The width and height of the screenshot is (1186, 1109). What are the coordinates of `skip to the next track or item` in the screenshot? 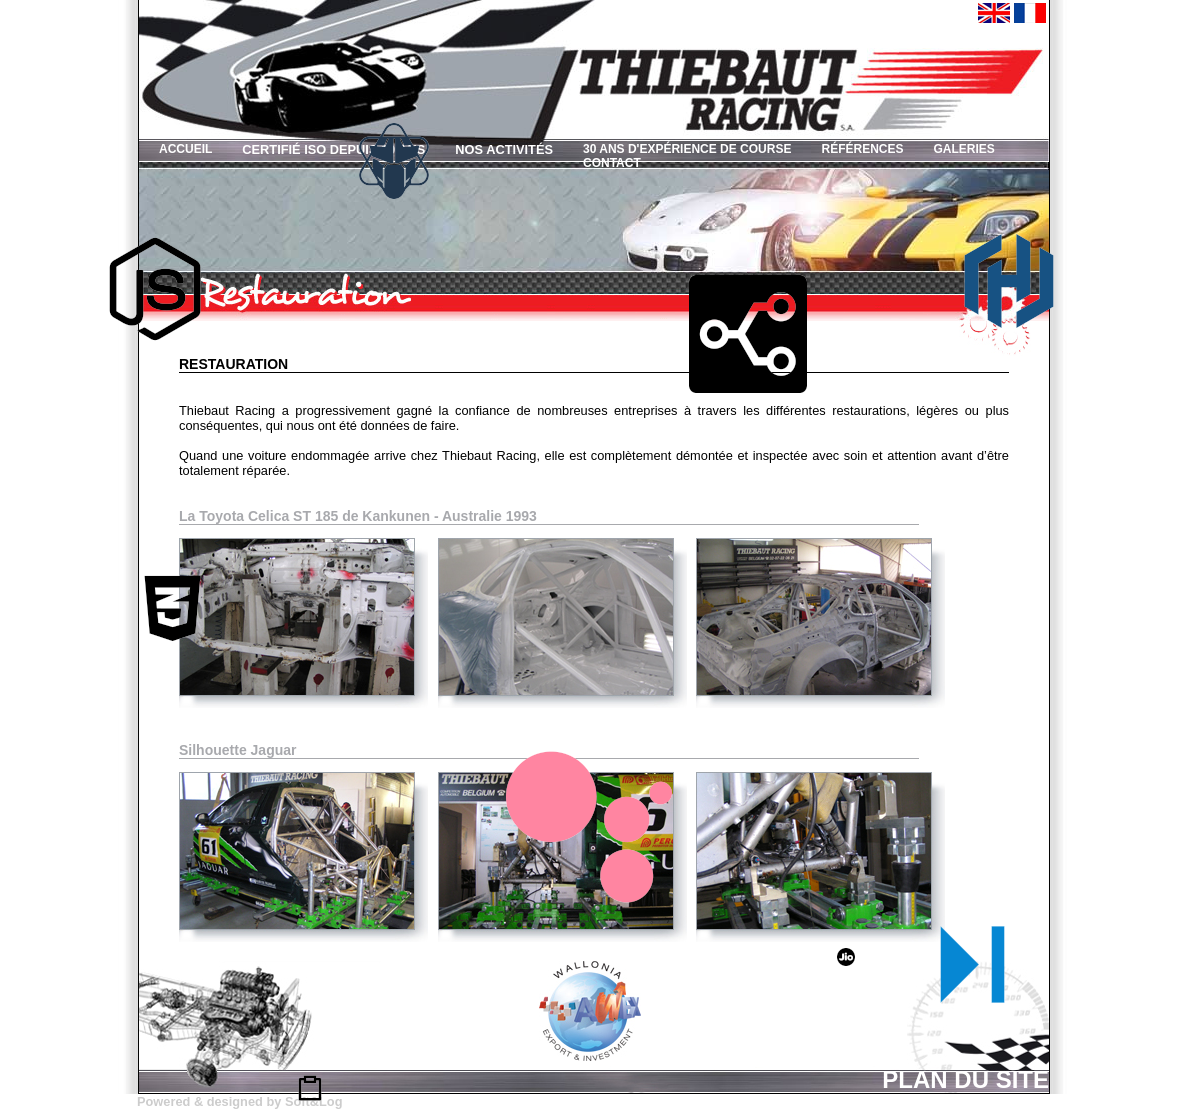 It's located at (972, 964).